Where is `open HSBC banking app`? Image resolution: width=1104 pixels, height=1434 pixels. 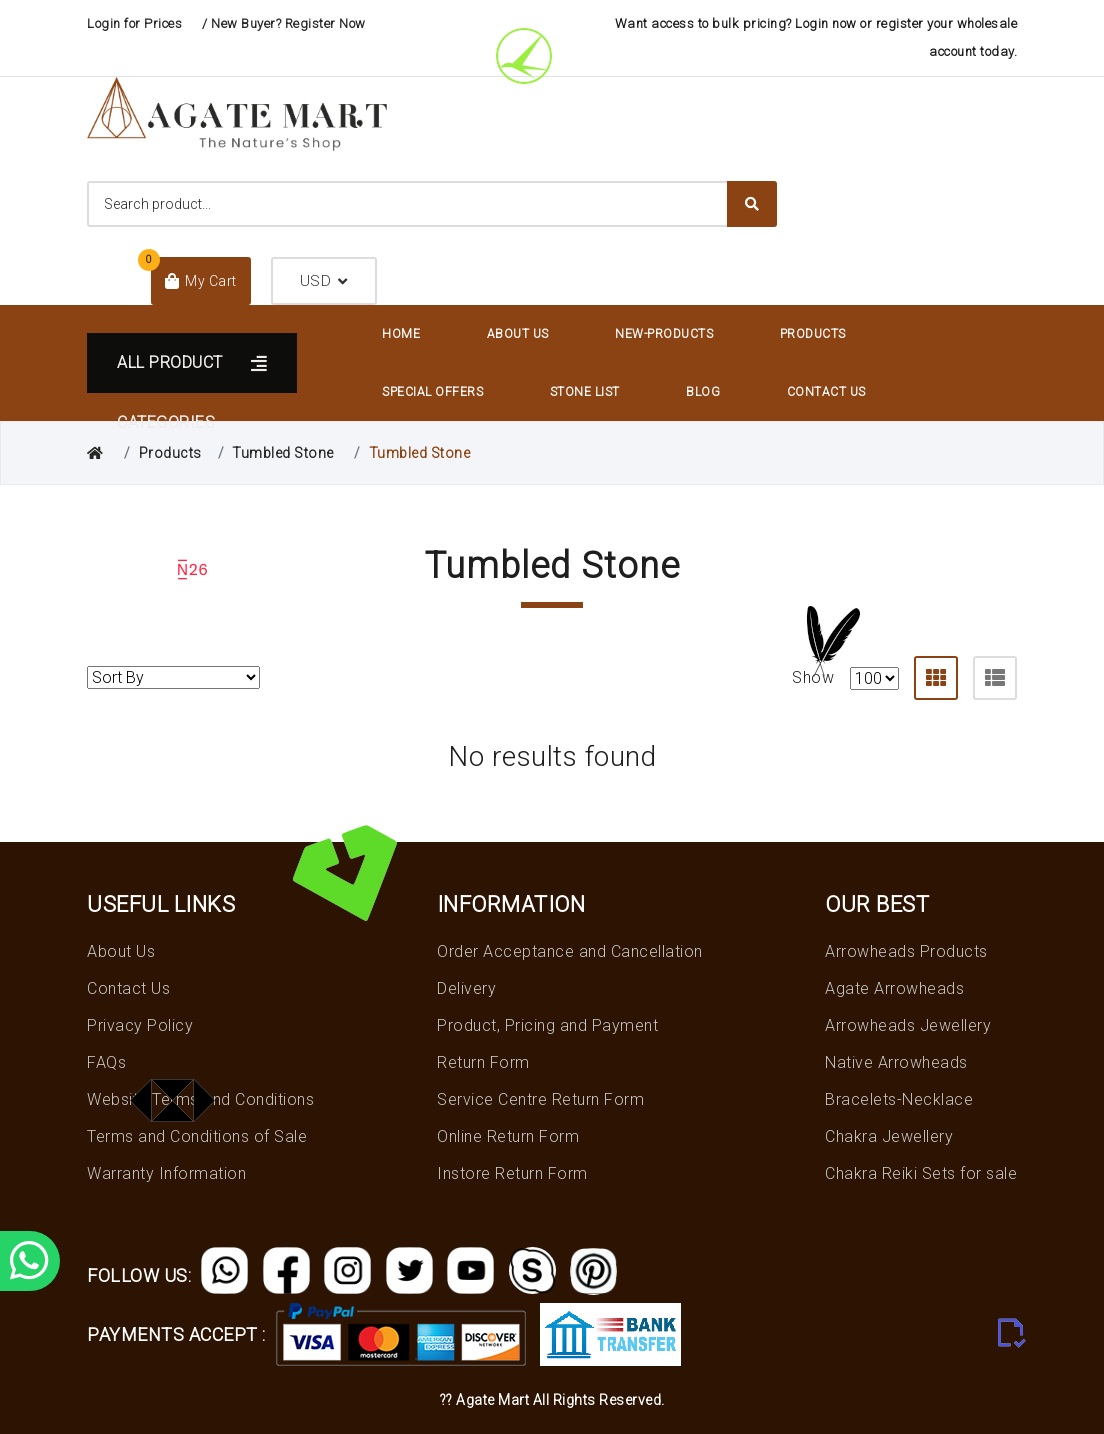
open HSBC banking app is located at coordinates (172, 1100).